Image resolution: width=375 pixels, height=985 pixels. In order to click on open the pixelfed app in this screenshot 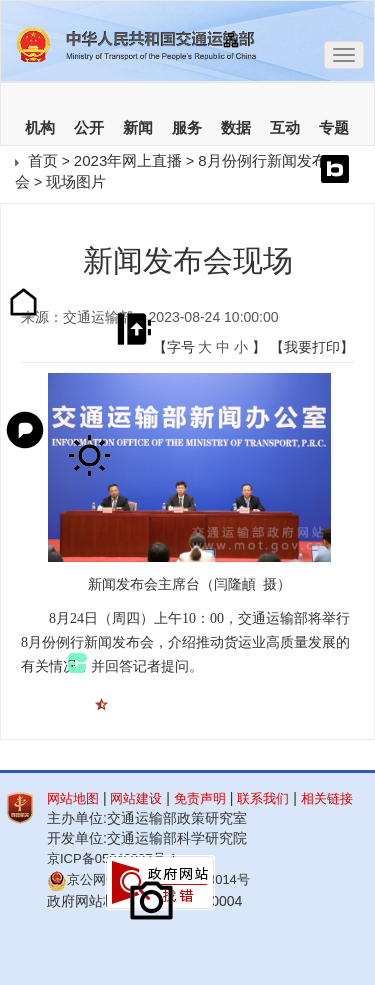, I will do `click(25, 430)`.